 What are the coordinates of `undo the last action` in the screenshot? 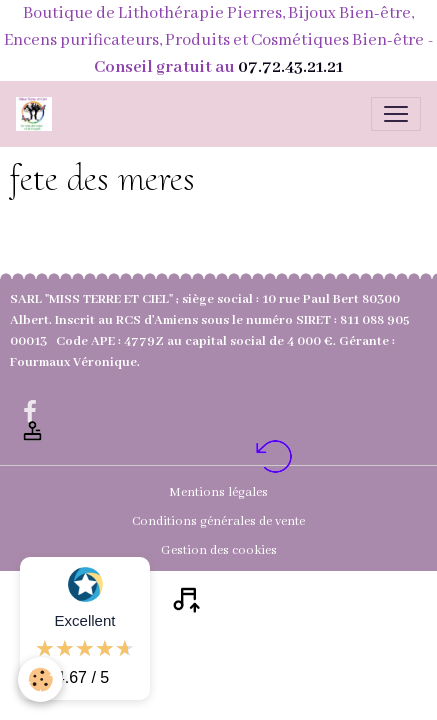 It's located at (275, 456).